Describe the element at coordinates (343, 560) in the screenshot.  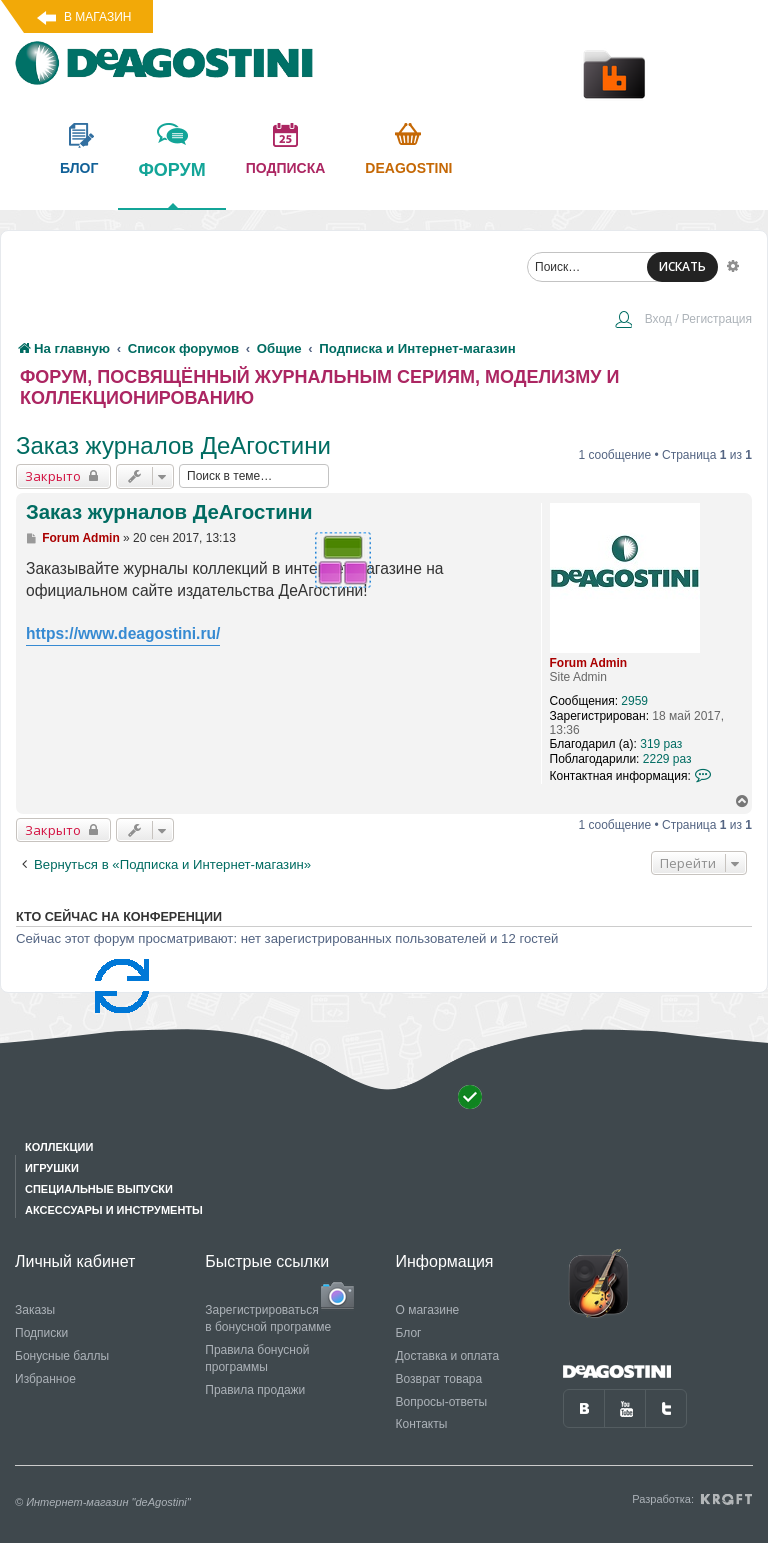
I see `select all items in the current view` at that location.